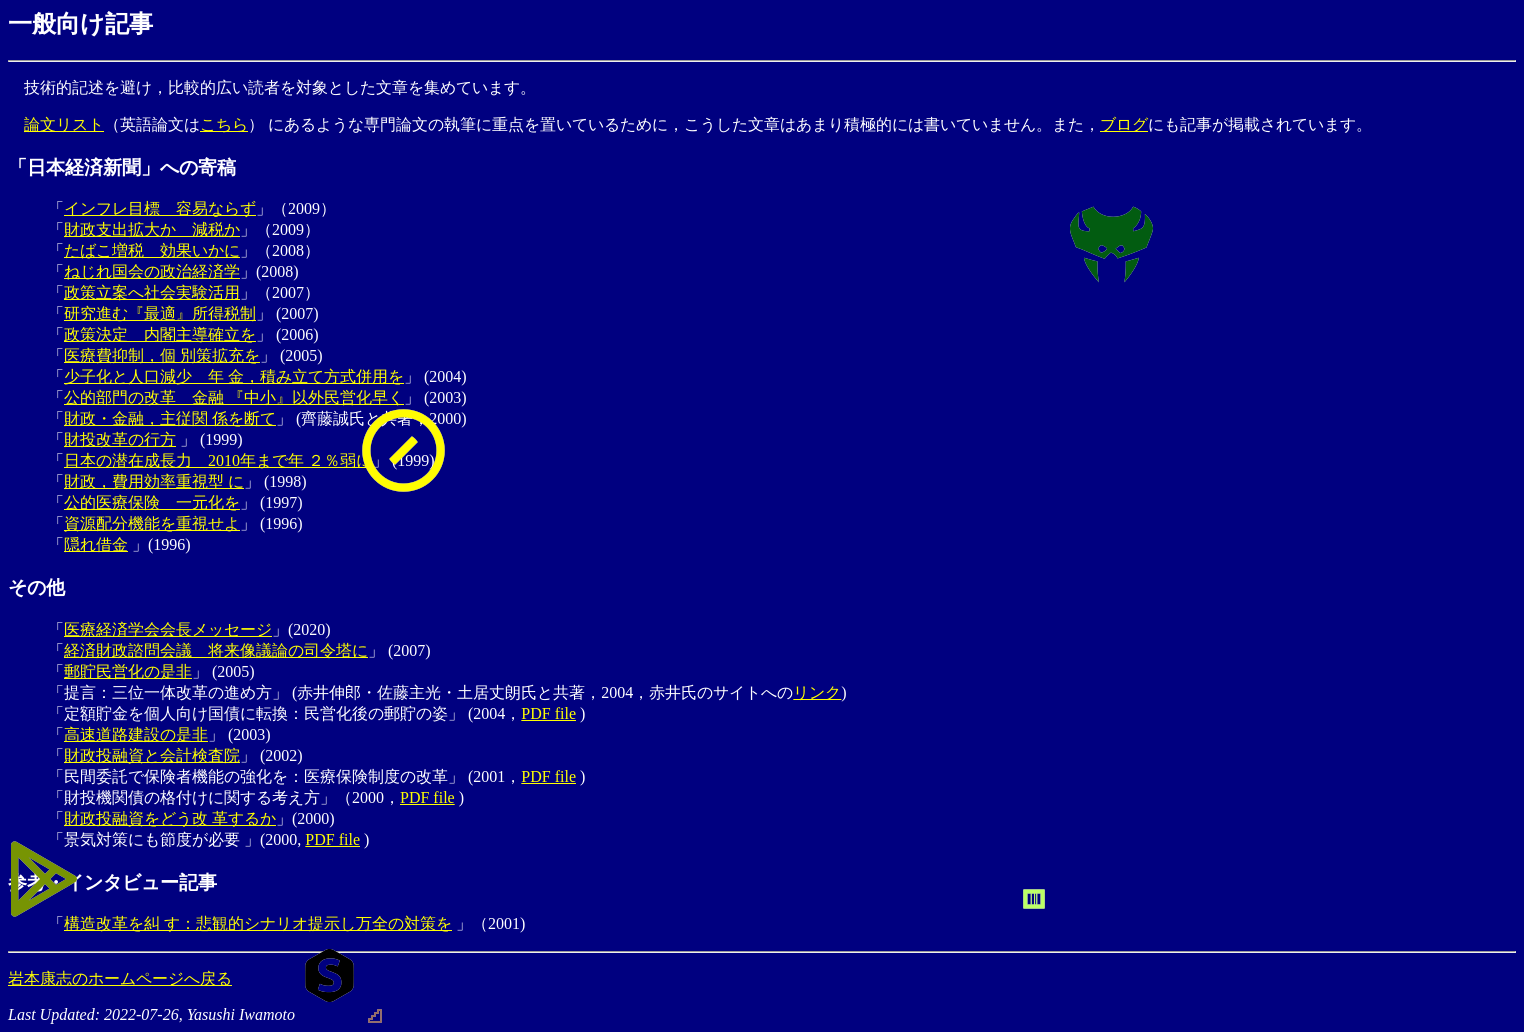  Describe the element at coordinates (329, 975) in the screenshot. I see `visit the SPOJ competitive programming platform` at that location.